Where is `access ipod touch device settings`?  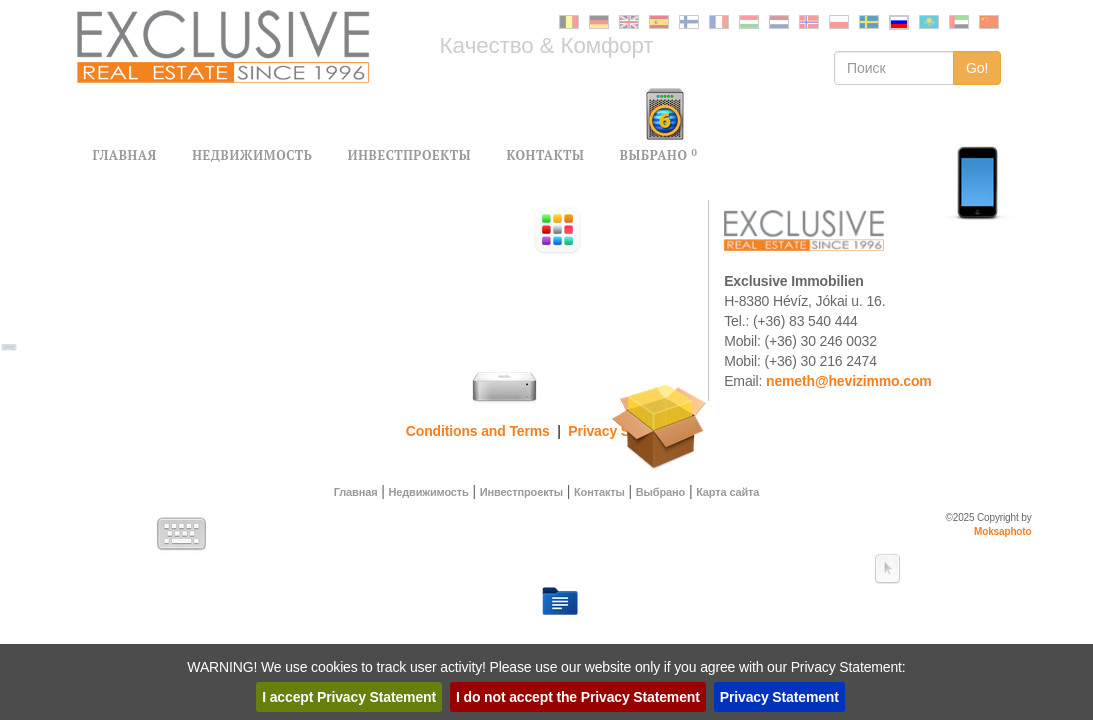 access ipod touch device settings is located at coordinates (977, 181).